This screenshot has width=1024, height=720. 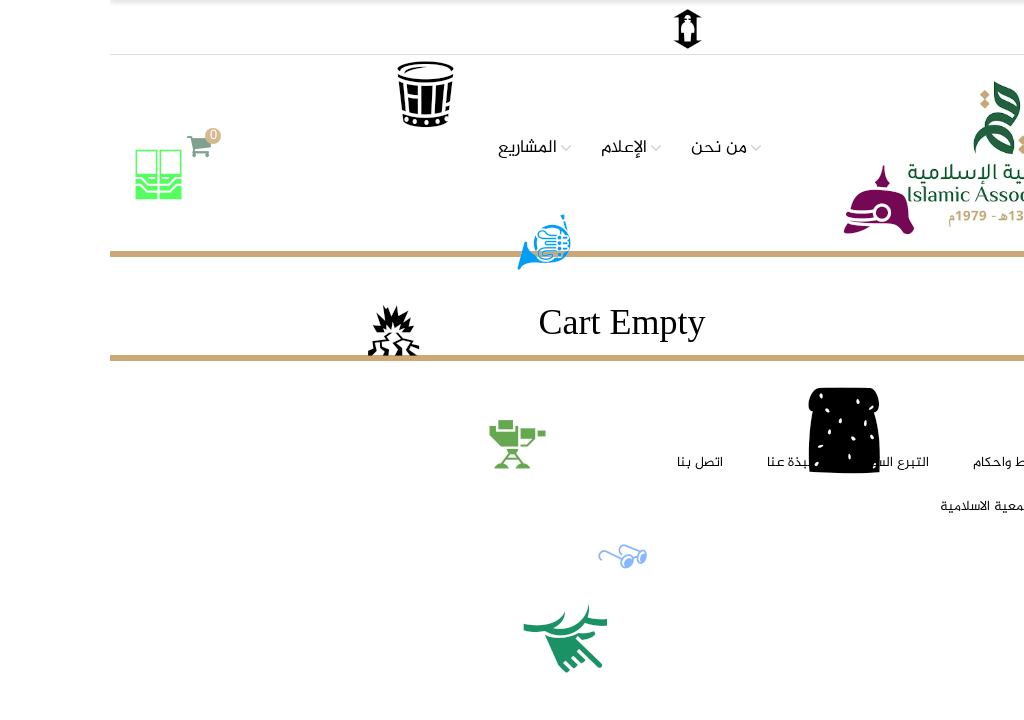 What do you see at coordinates (425, 83) in the screenshot?
I see `indicates a full inventory or storage container` at bounding box center [425, 83].